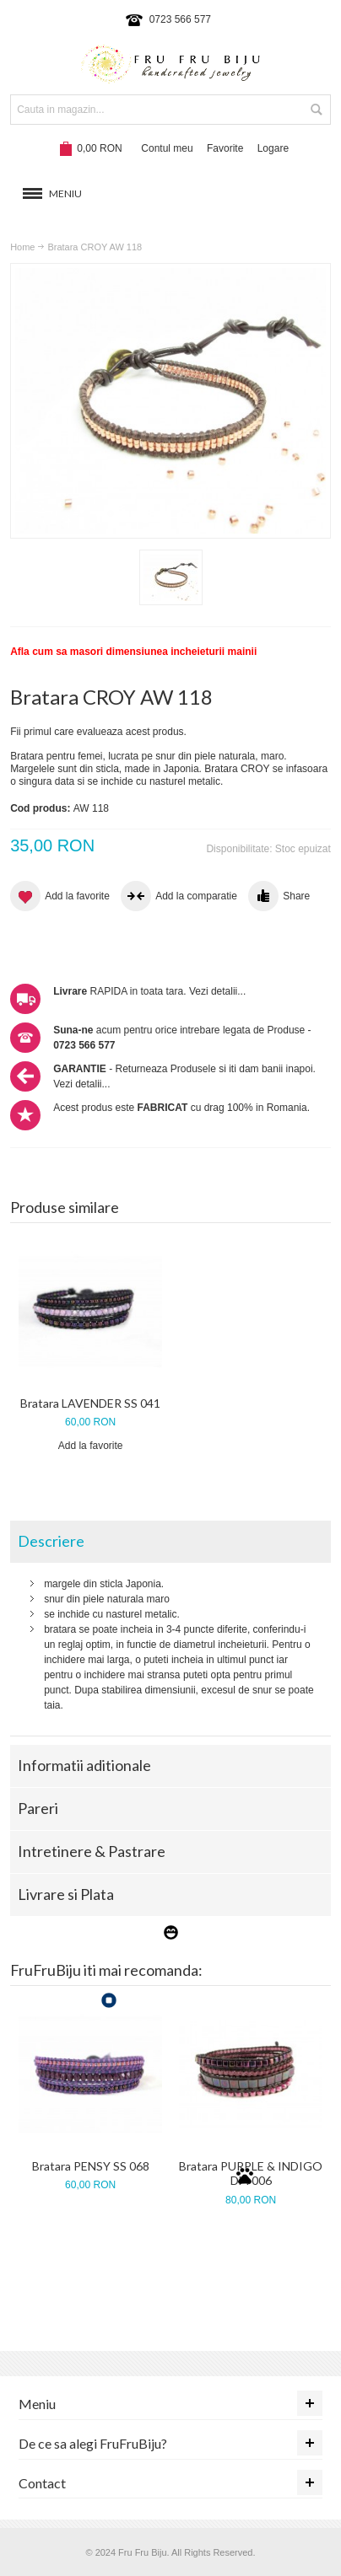 This screenshot has height=2576, width=341. I want to click on access pet-related features or settings, so click(245, 2176).